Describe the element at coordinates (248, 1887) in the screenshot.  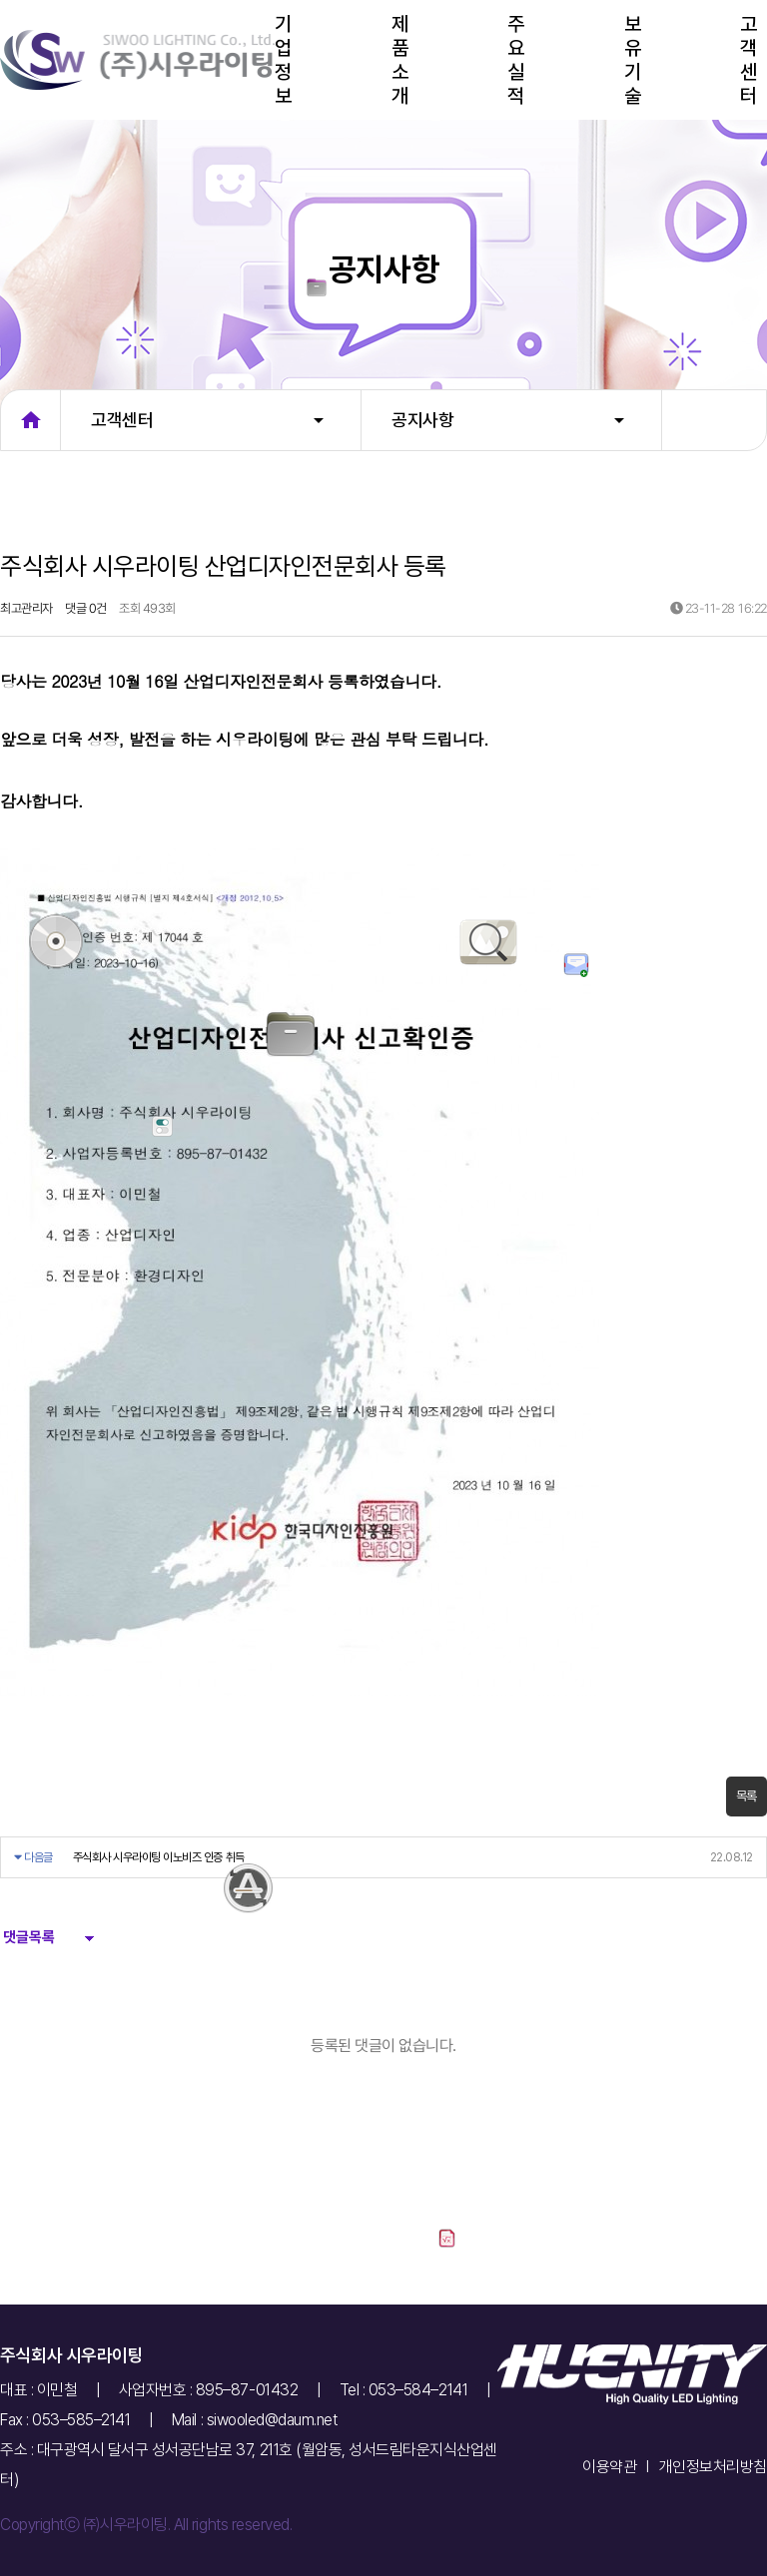
I see `open the software update notifier app` at that location.